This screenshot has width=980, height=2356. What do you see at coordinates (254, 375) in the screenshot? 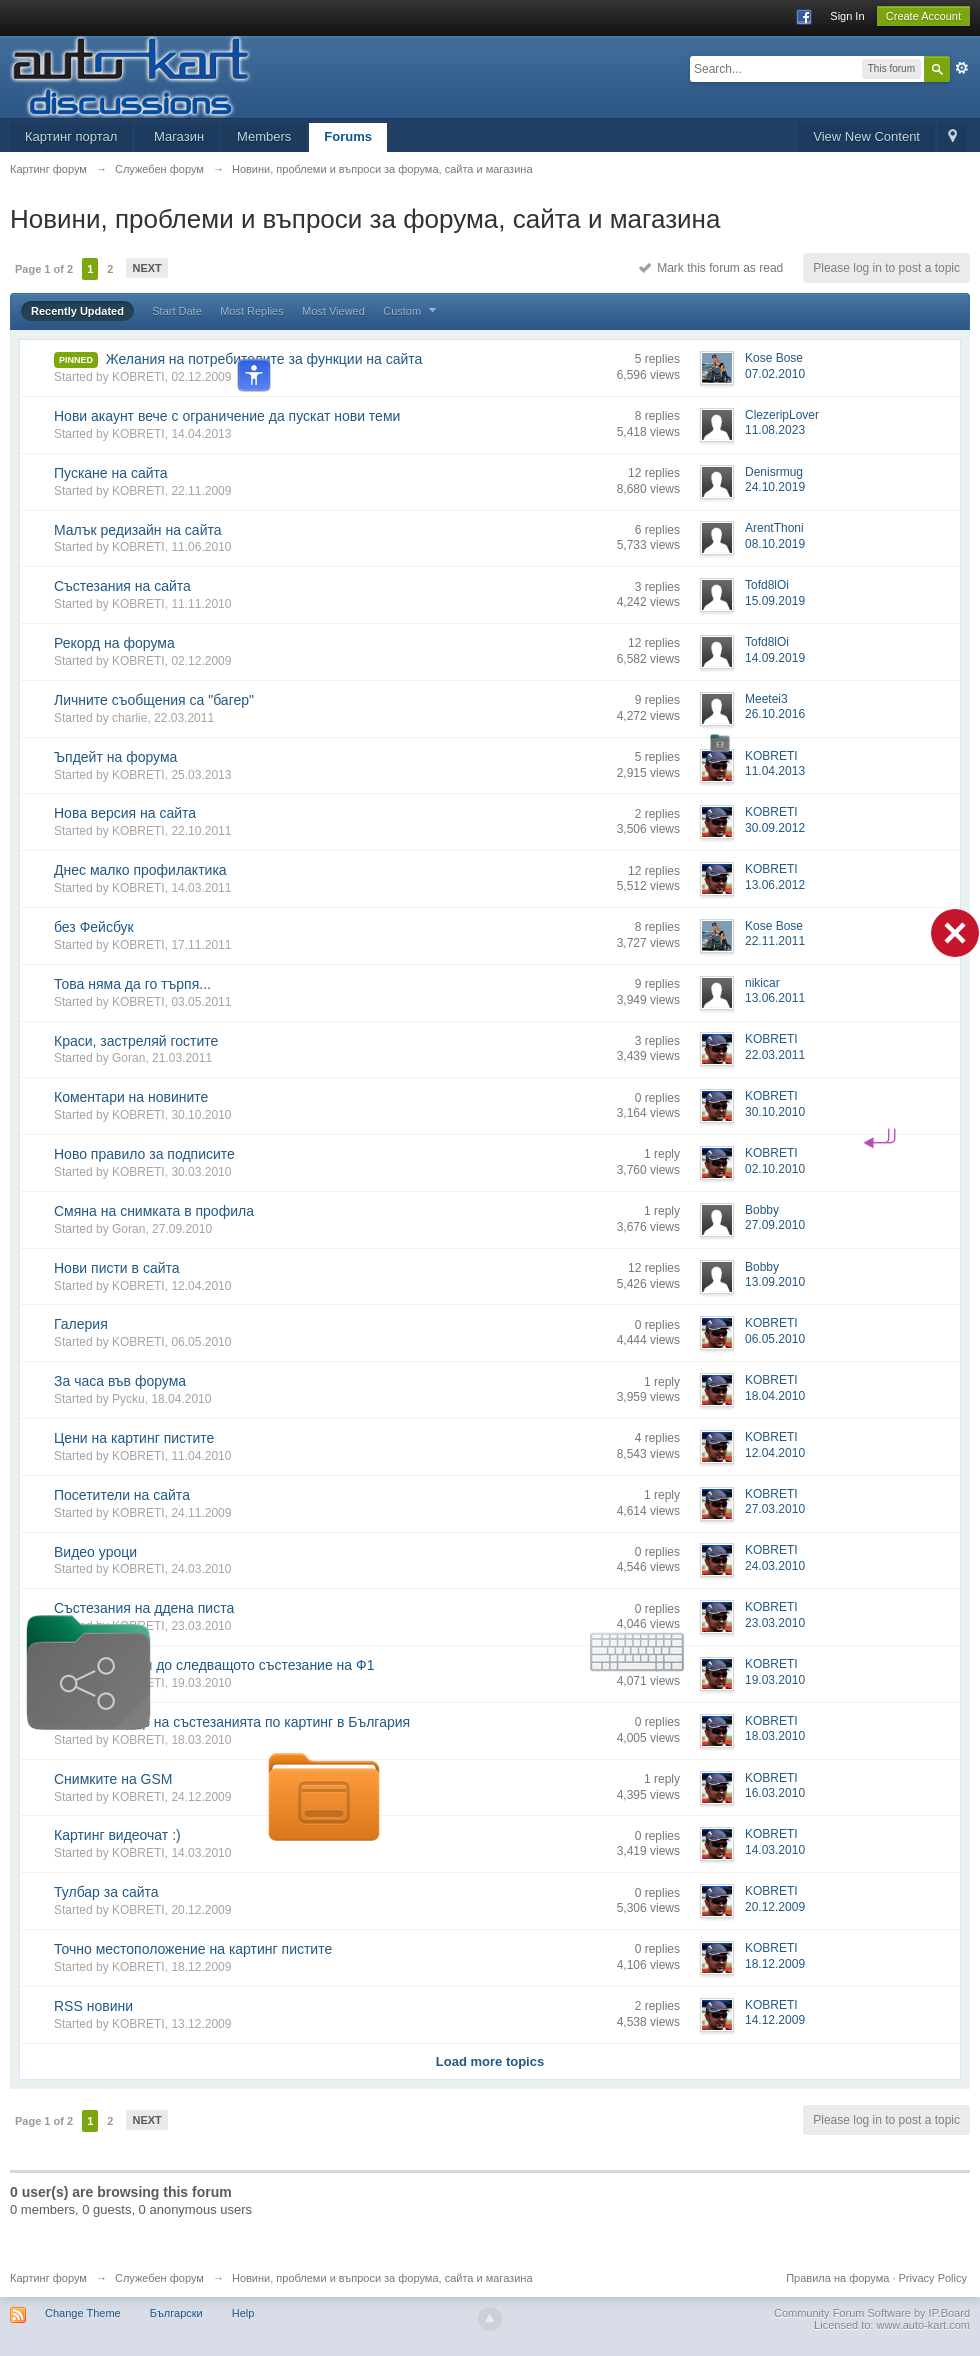
I see `open accessibility settings` at bounding box center [254, 375].